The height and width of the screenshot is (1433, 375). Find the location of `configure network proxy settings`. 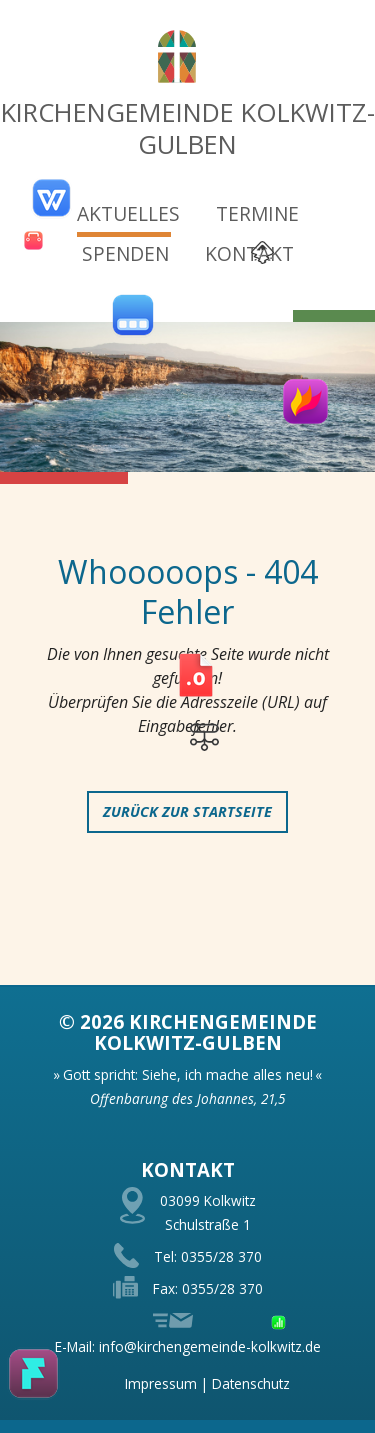

configure network proxy settings is located at coordinates (204, 736).